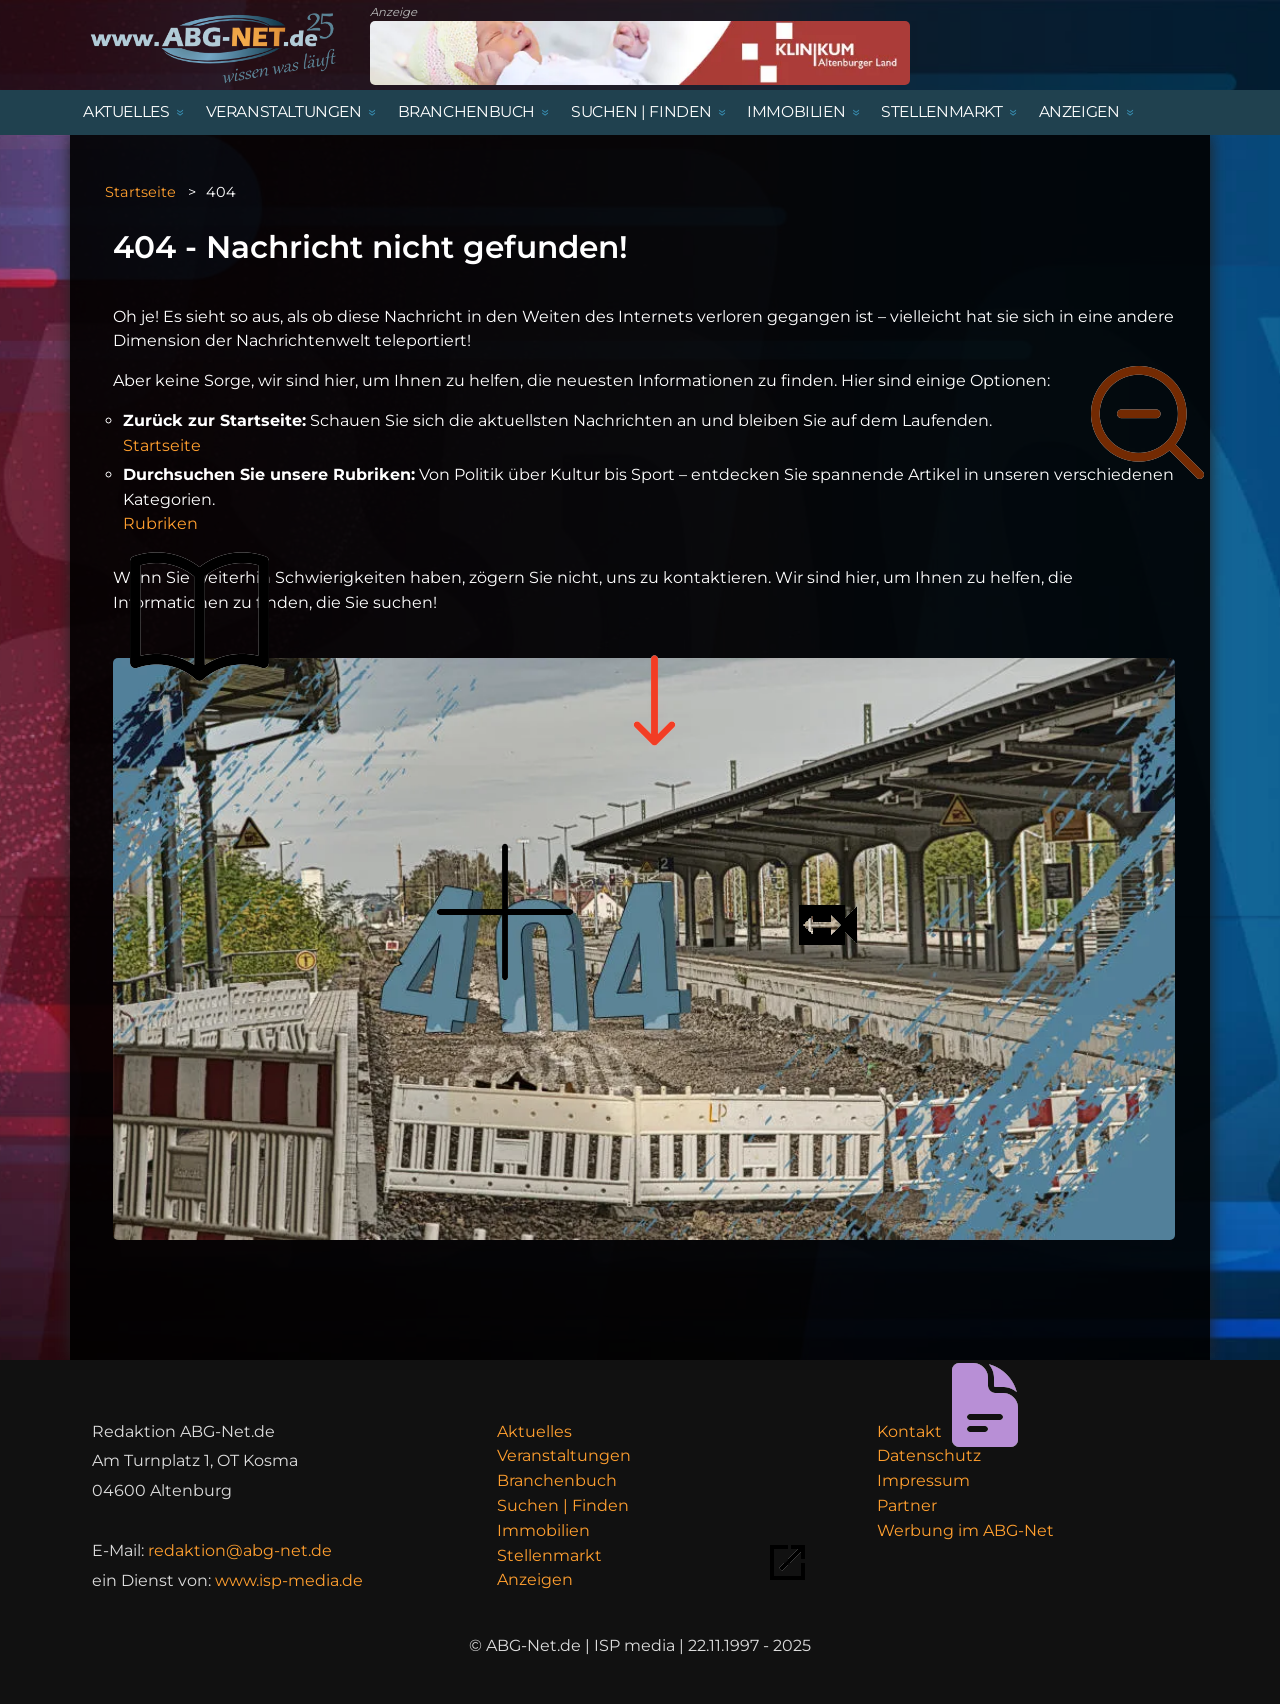 This screenshot has height=1704, width=1280. What do you see at coordinates (787, 1562) in the screenshot?
I see `open link in a new window or tab` at bounding box center [787, 1562].